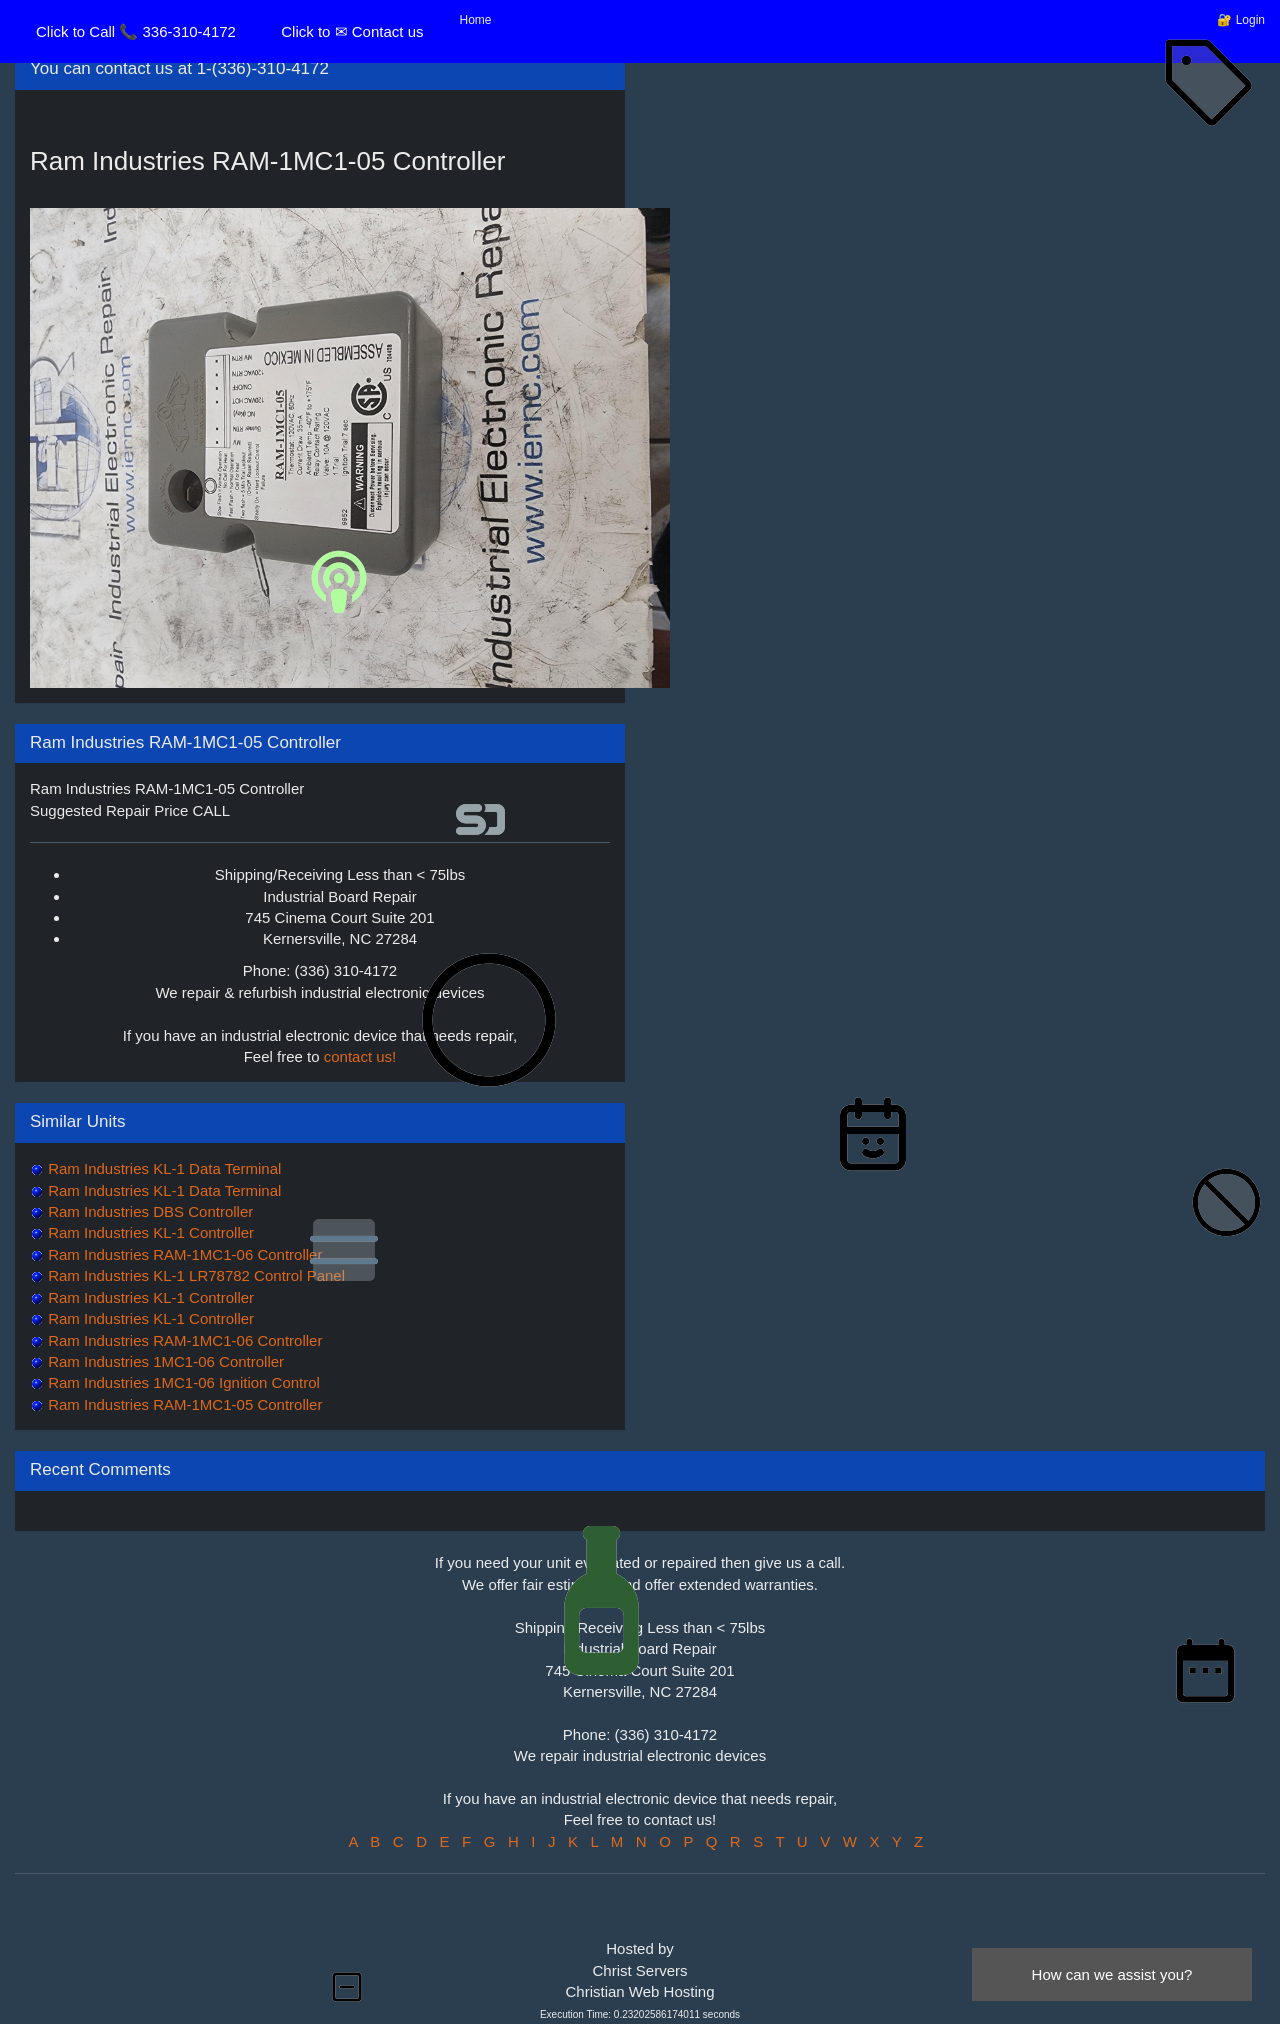 The width and height of the screenshot is (1280, 2024). Describe the element at coordinates (601, 1600) in the screenshot. I see `browse wine selection or menu` at that location.